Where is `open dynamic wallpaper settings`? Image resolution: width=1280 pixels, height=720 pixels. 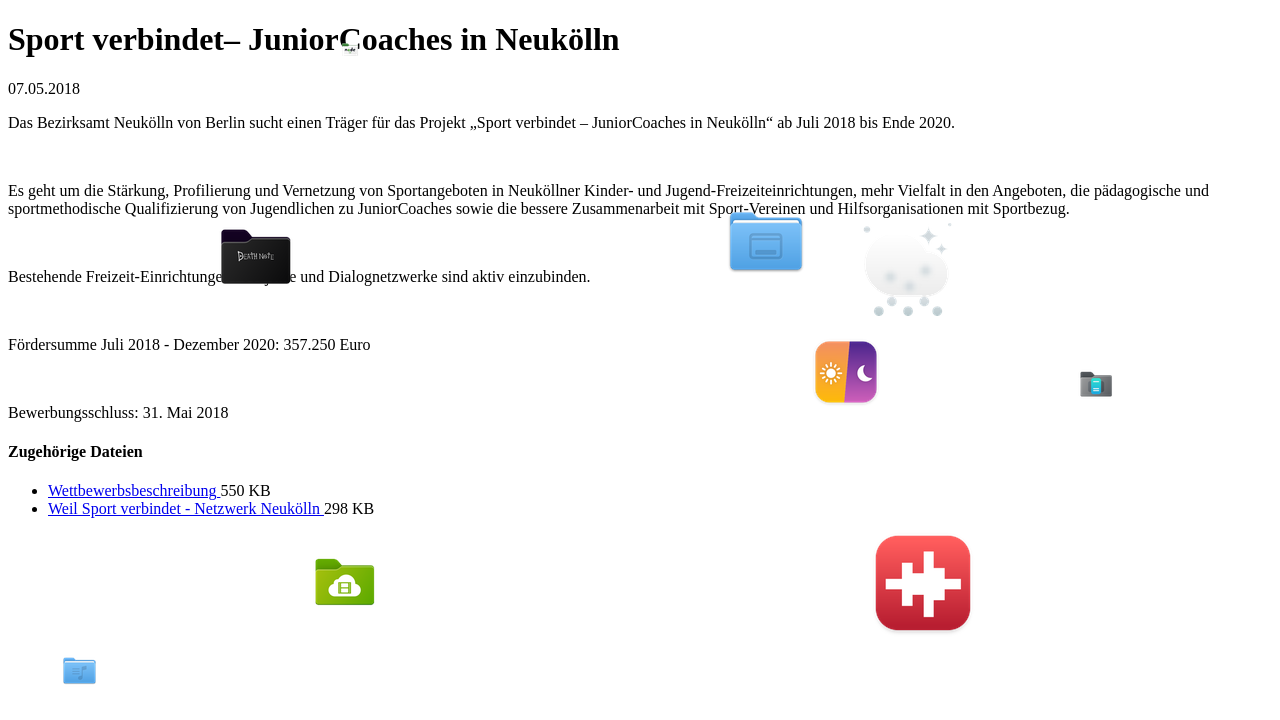
open dynamic wallpaper settings is located at coordinates (846, 372).